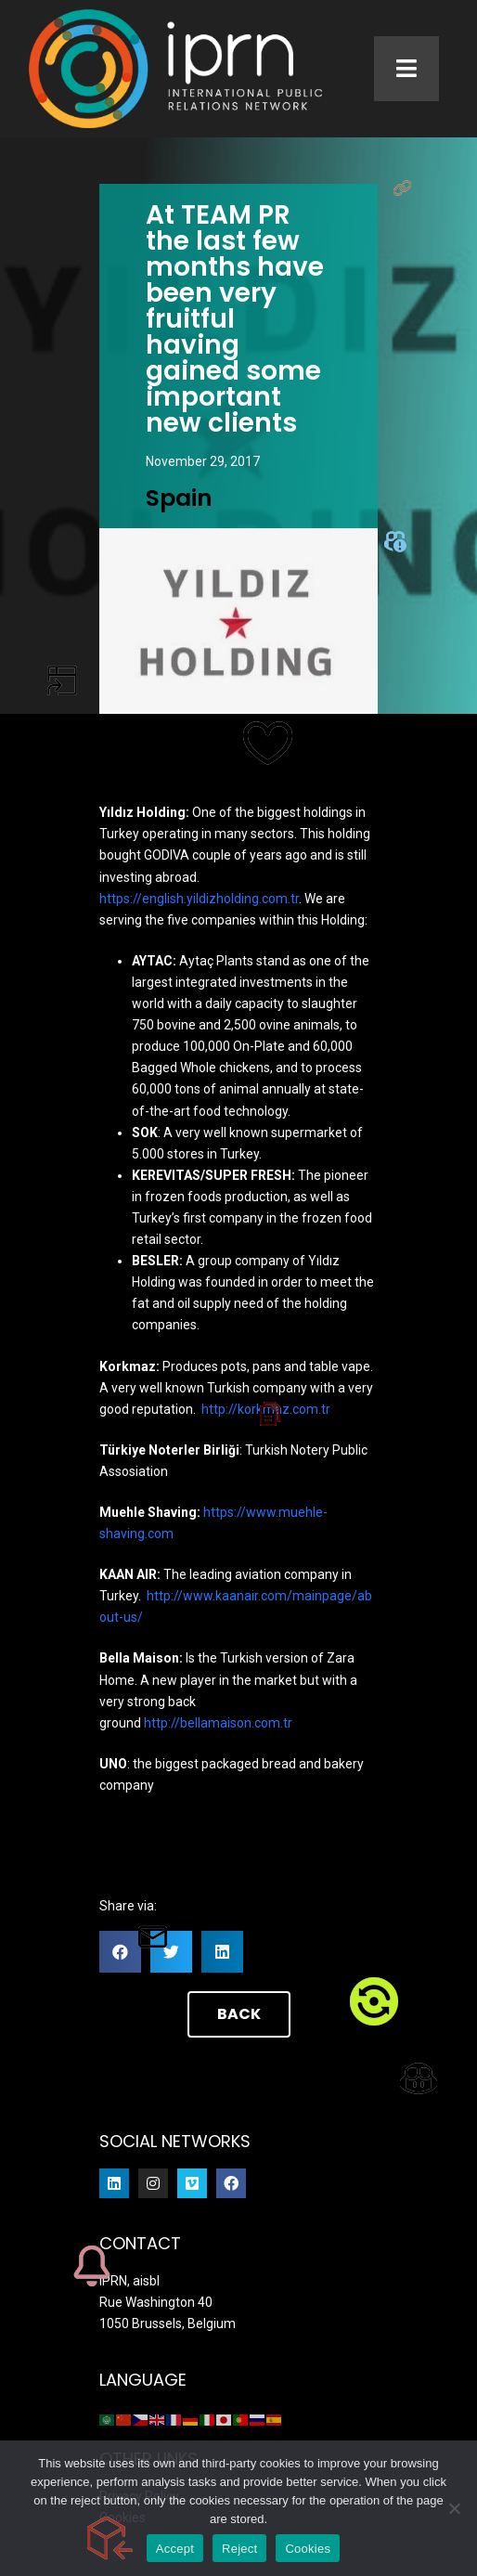 This screenshot has height=2576, width=477. What do you see at coordinates (419, 2078) in the screenshot?
I see `access github copilot ai assistant` at bounding box center [419, 2078].